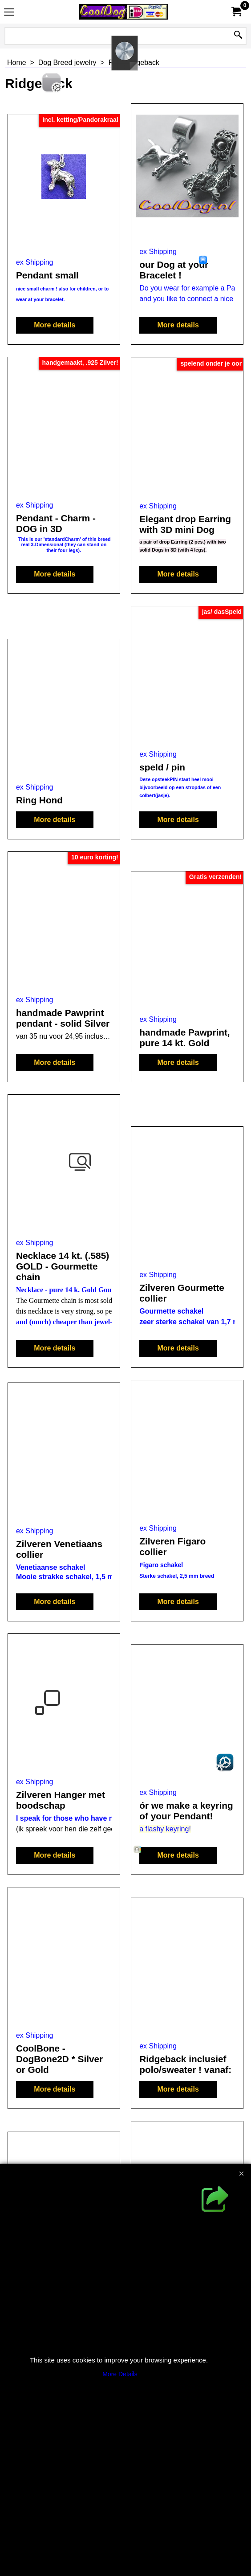 Image resolution: width=251 pixels, height=2576 pixels. What do you see at coordinates (225, 1762) in the screenshot?
I see `open Steam client settings` at bounding box center [225, 1762].